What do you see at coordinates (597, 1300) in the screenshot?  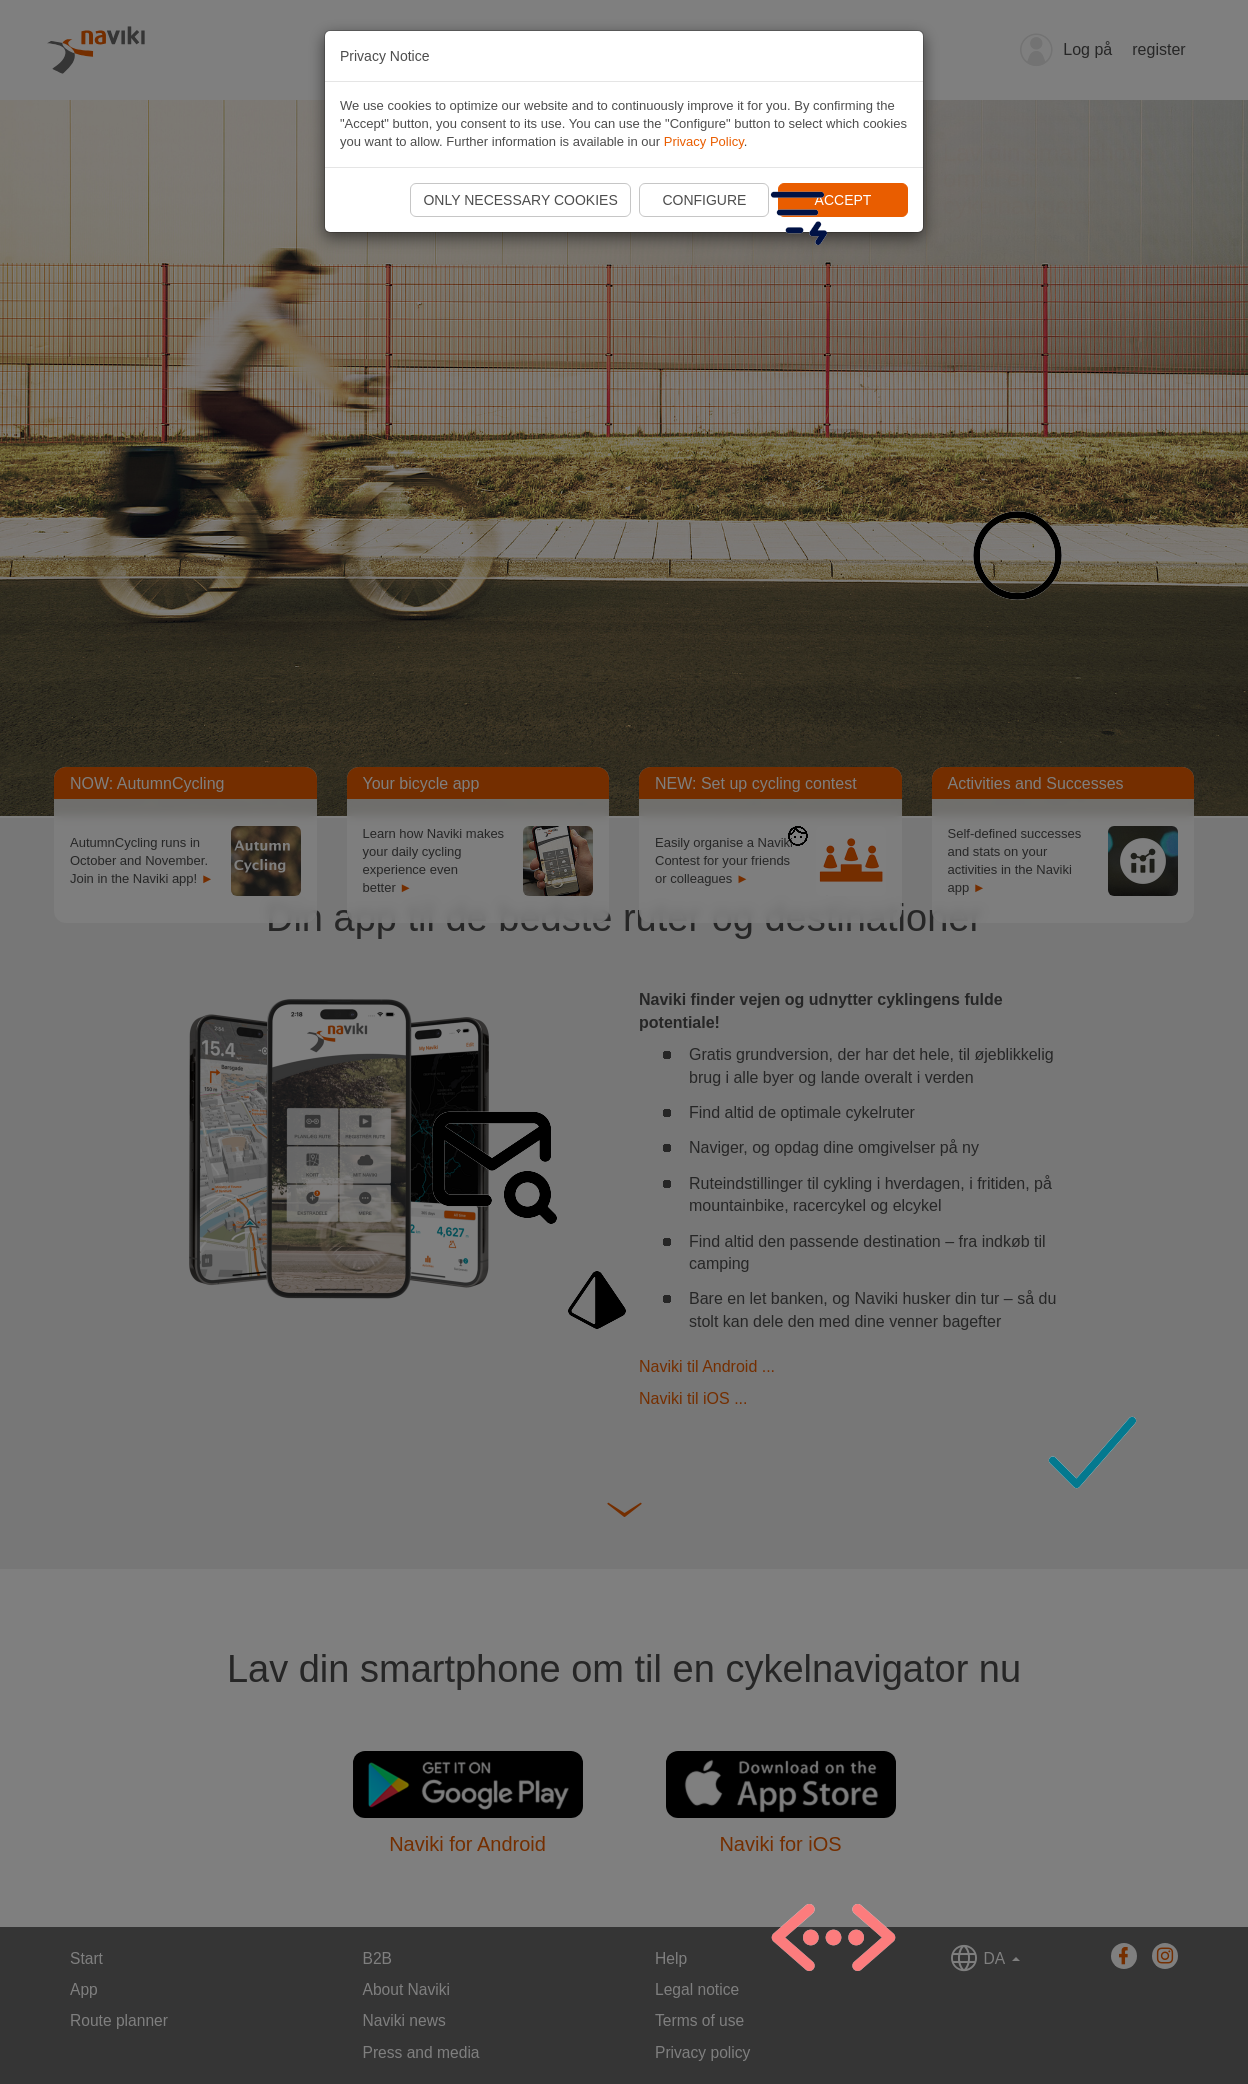 I see `access color or light spectrum settings` at bounding box center [597, 1300].